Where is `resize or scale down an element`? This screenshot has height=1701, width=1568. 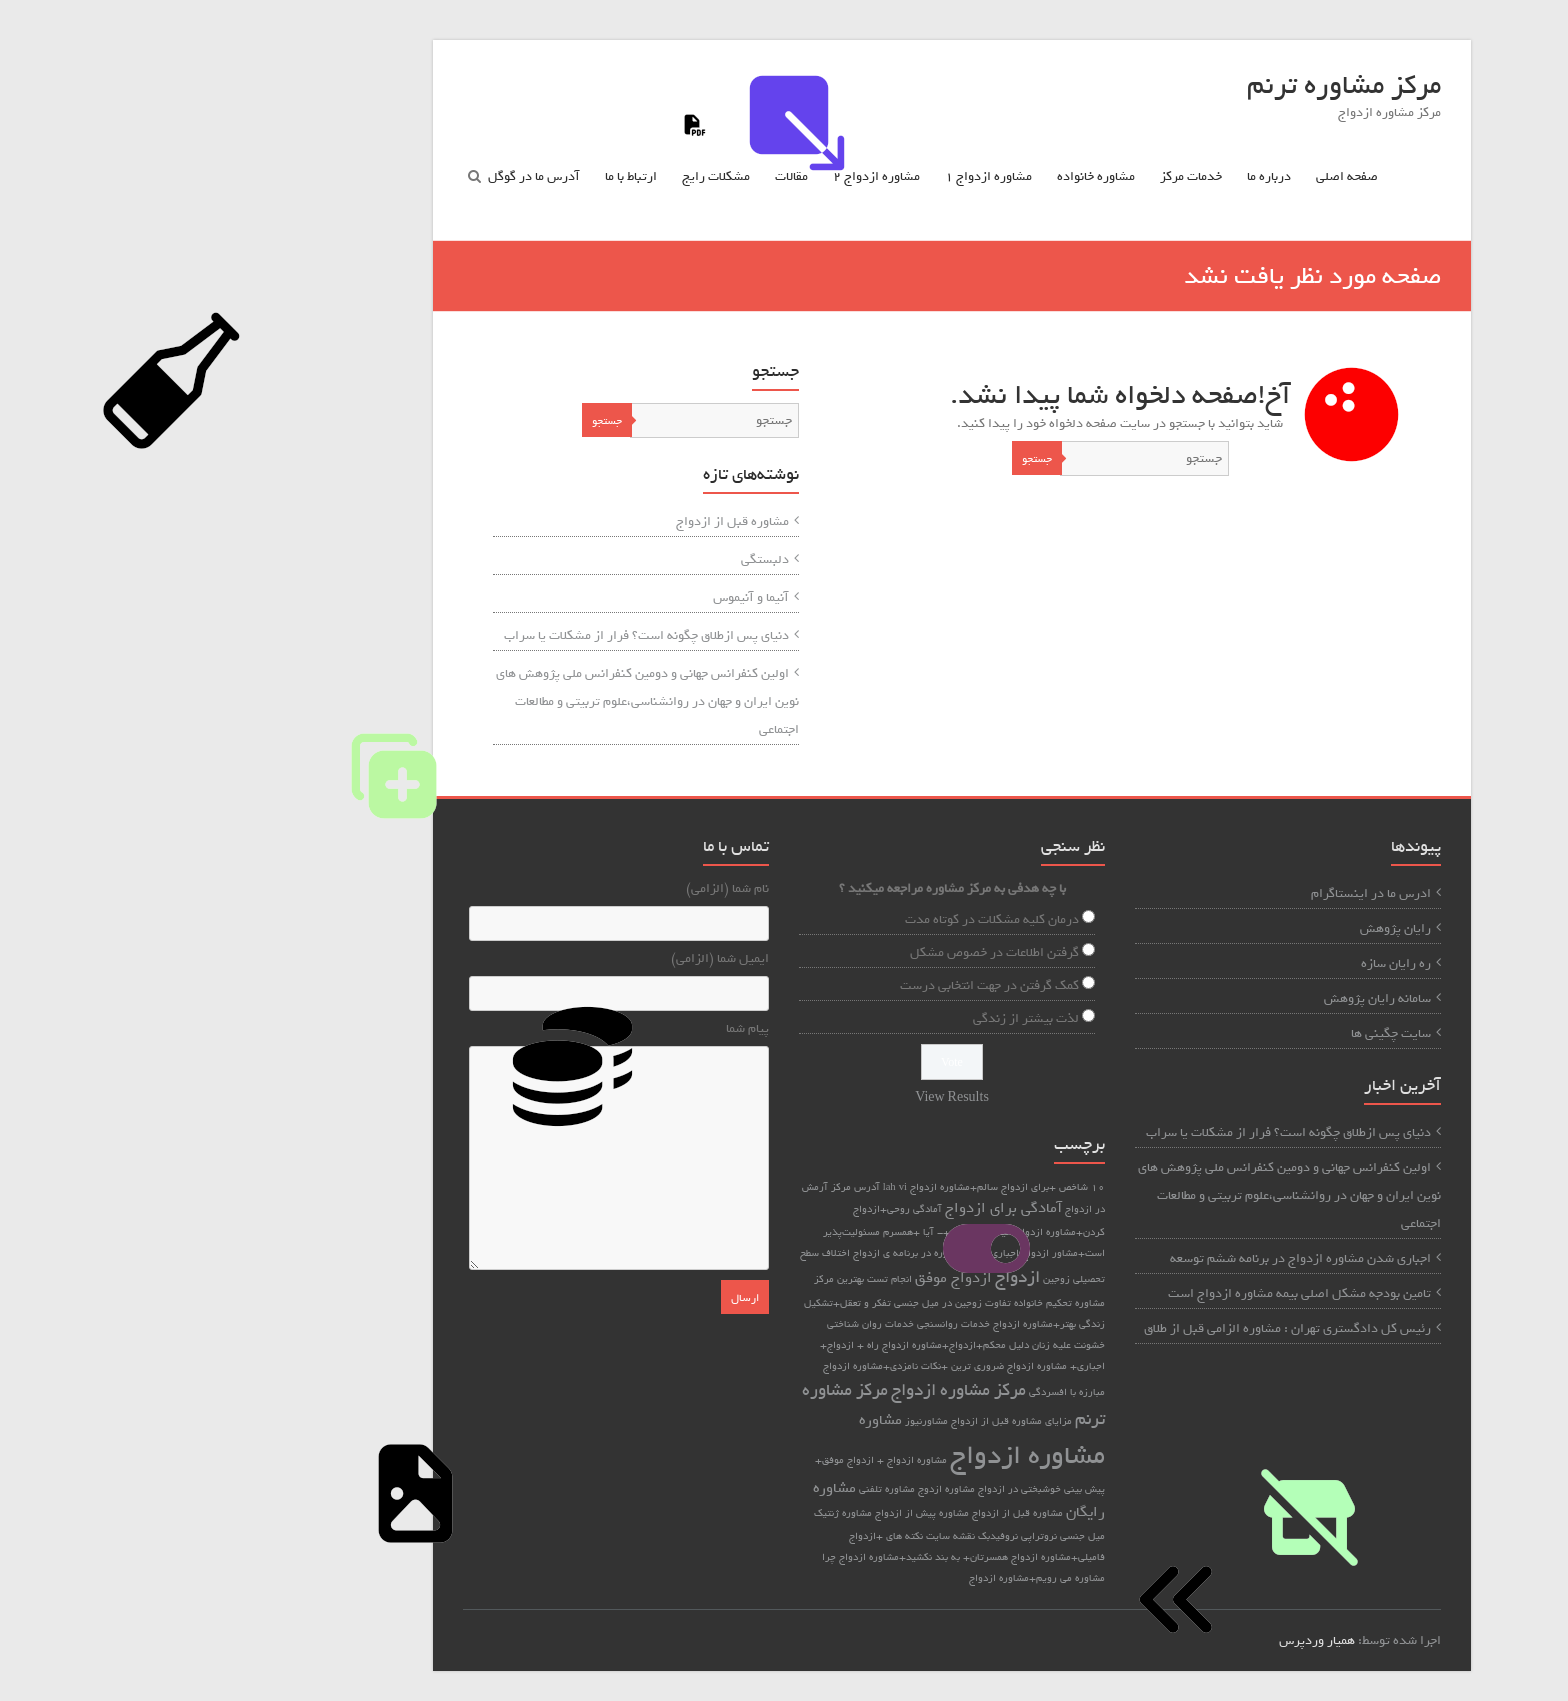
resize or scale down an element is located at coordinates (797, 123).